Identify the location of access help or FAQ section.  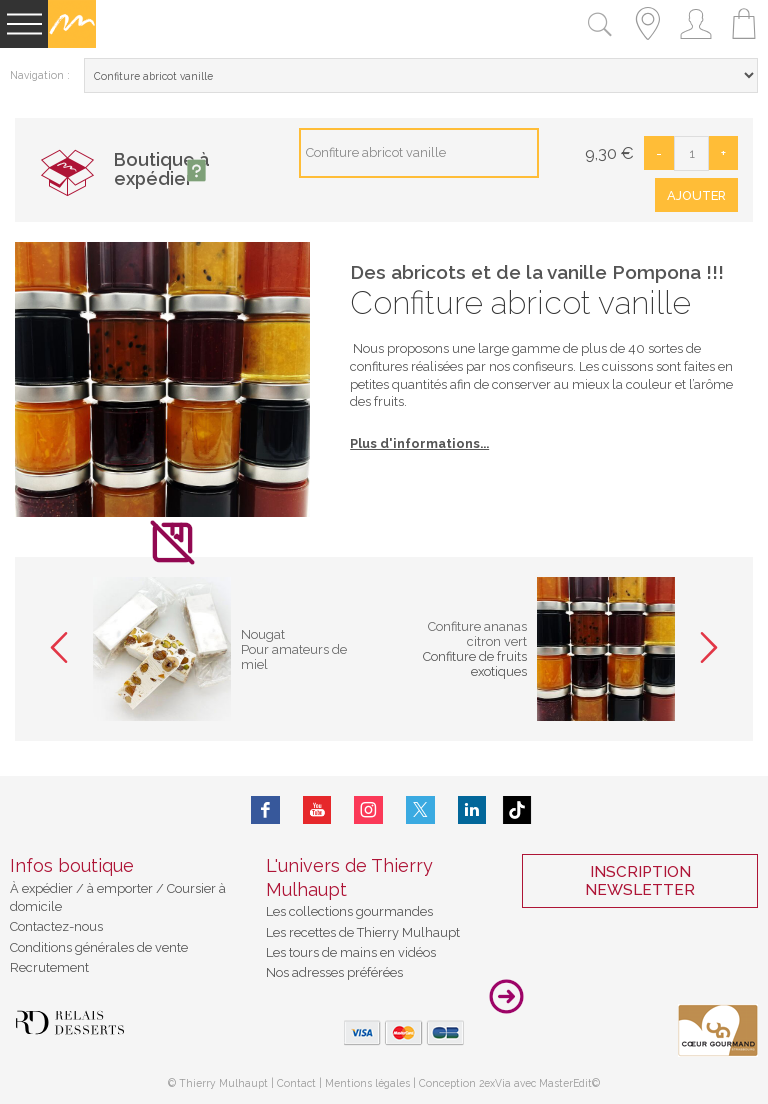
(196, 170).